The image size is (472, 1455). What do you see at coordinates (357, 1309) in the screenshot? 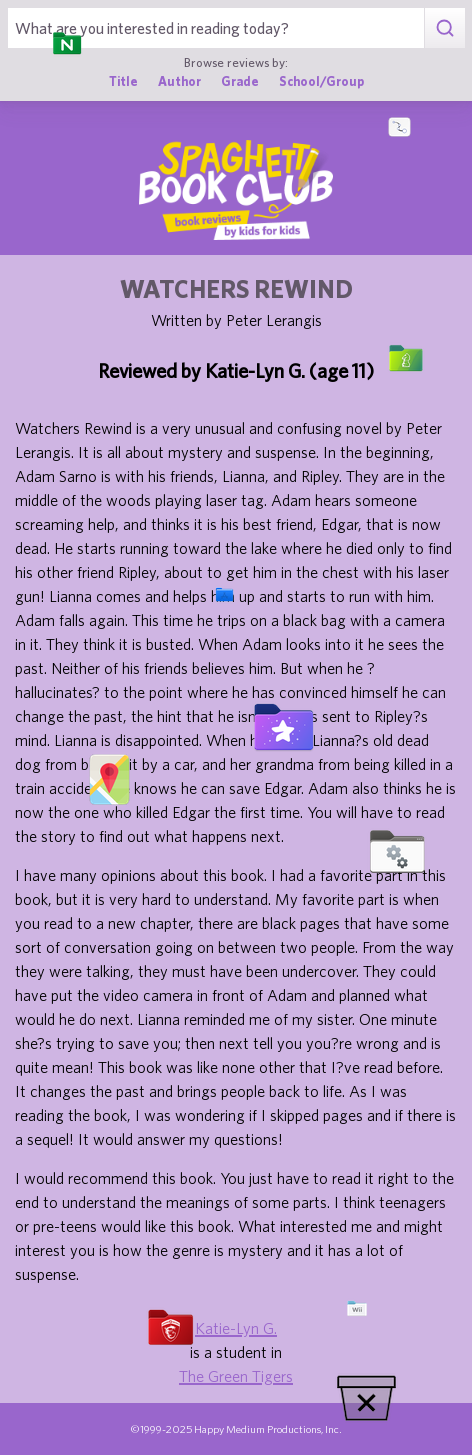
I see `folder for nintendo wii related files and games` at bounding box center [357, 1309].